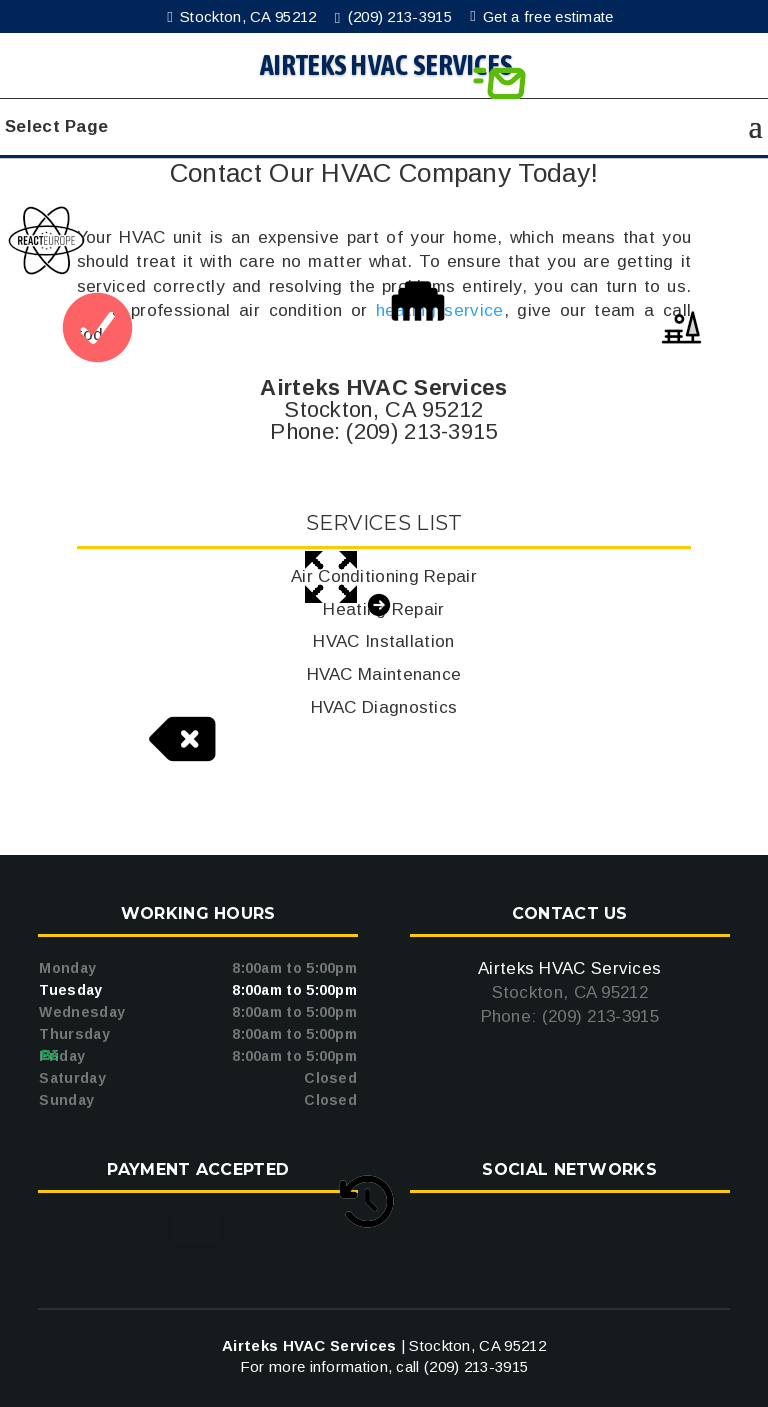 Image resolution: width=768 pixels, height=1407 pixels. I want to click on indicates successful completion of an action, so click(97, 327).